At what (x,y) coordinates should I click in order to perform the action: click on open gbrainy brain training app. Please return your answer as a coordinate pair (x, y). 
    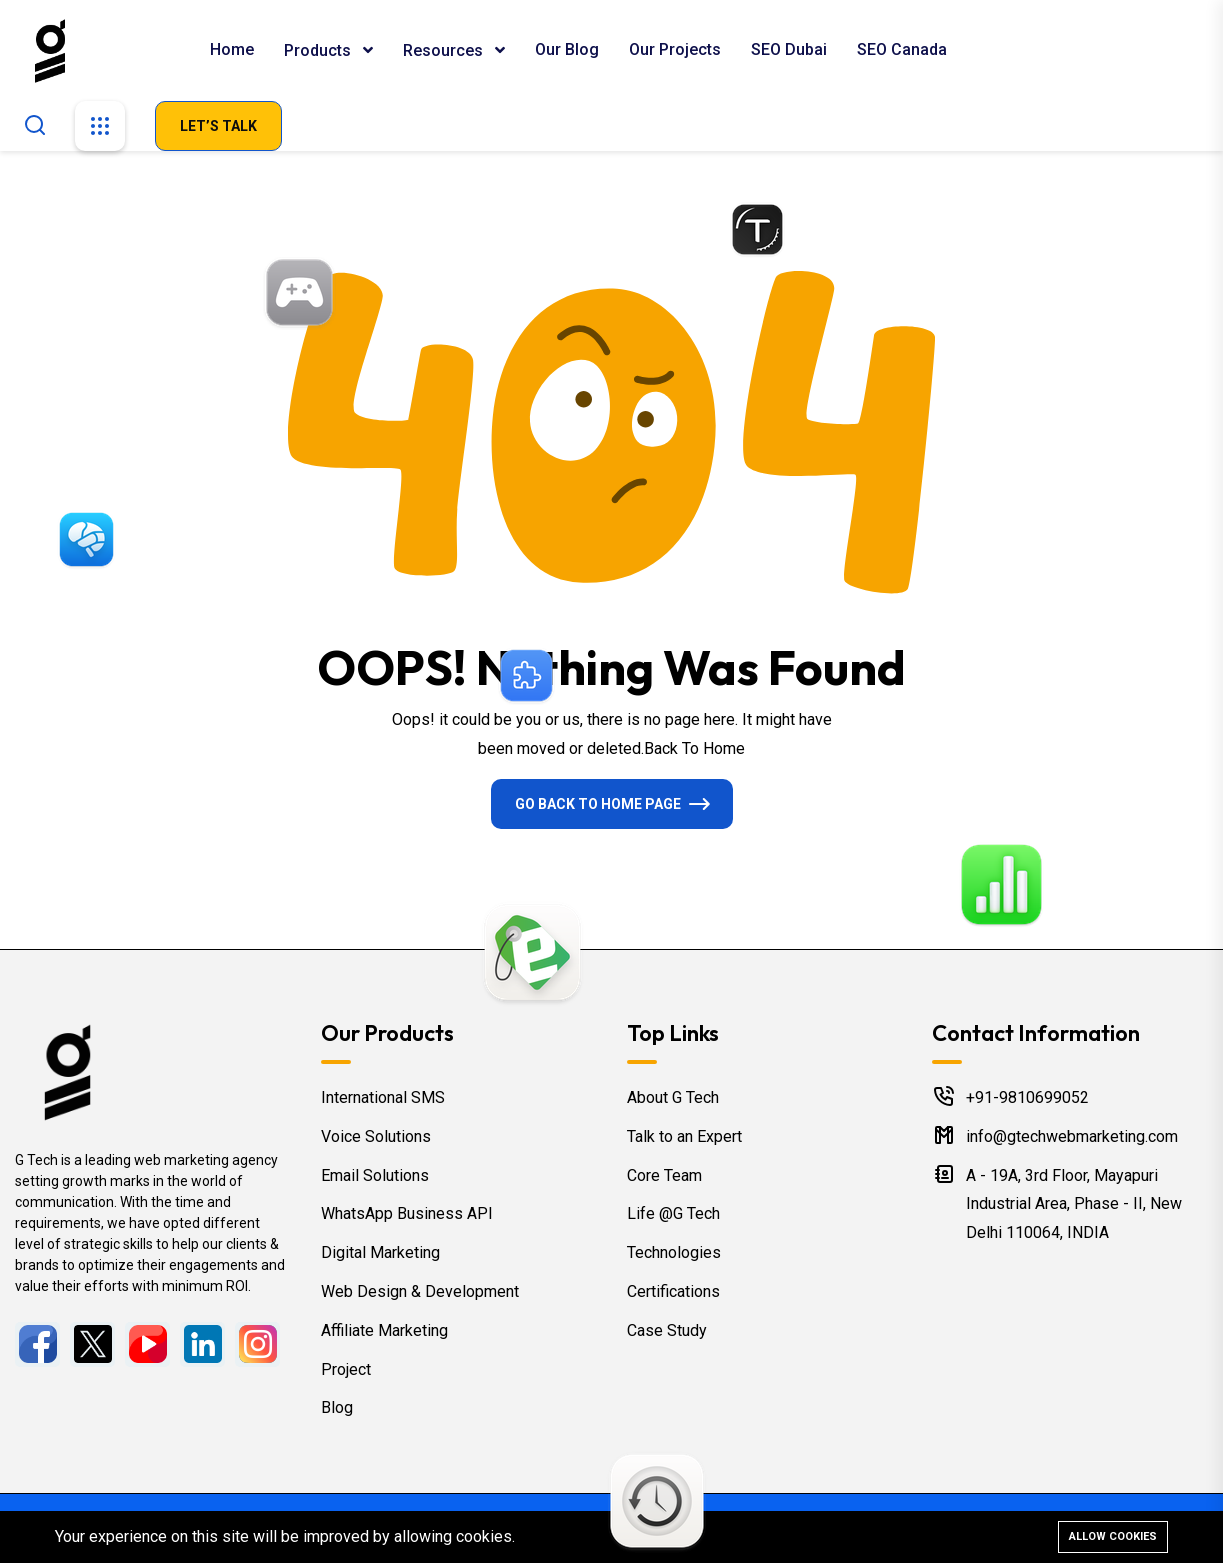
    Looking at the image, I should click on (86, 539).